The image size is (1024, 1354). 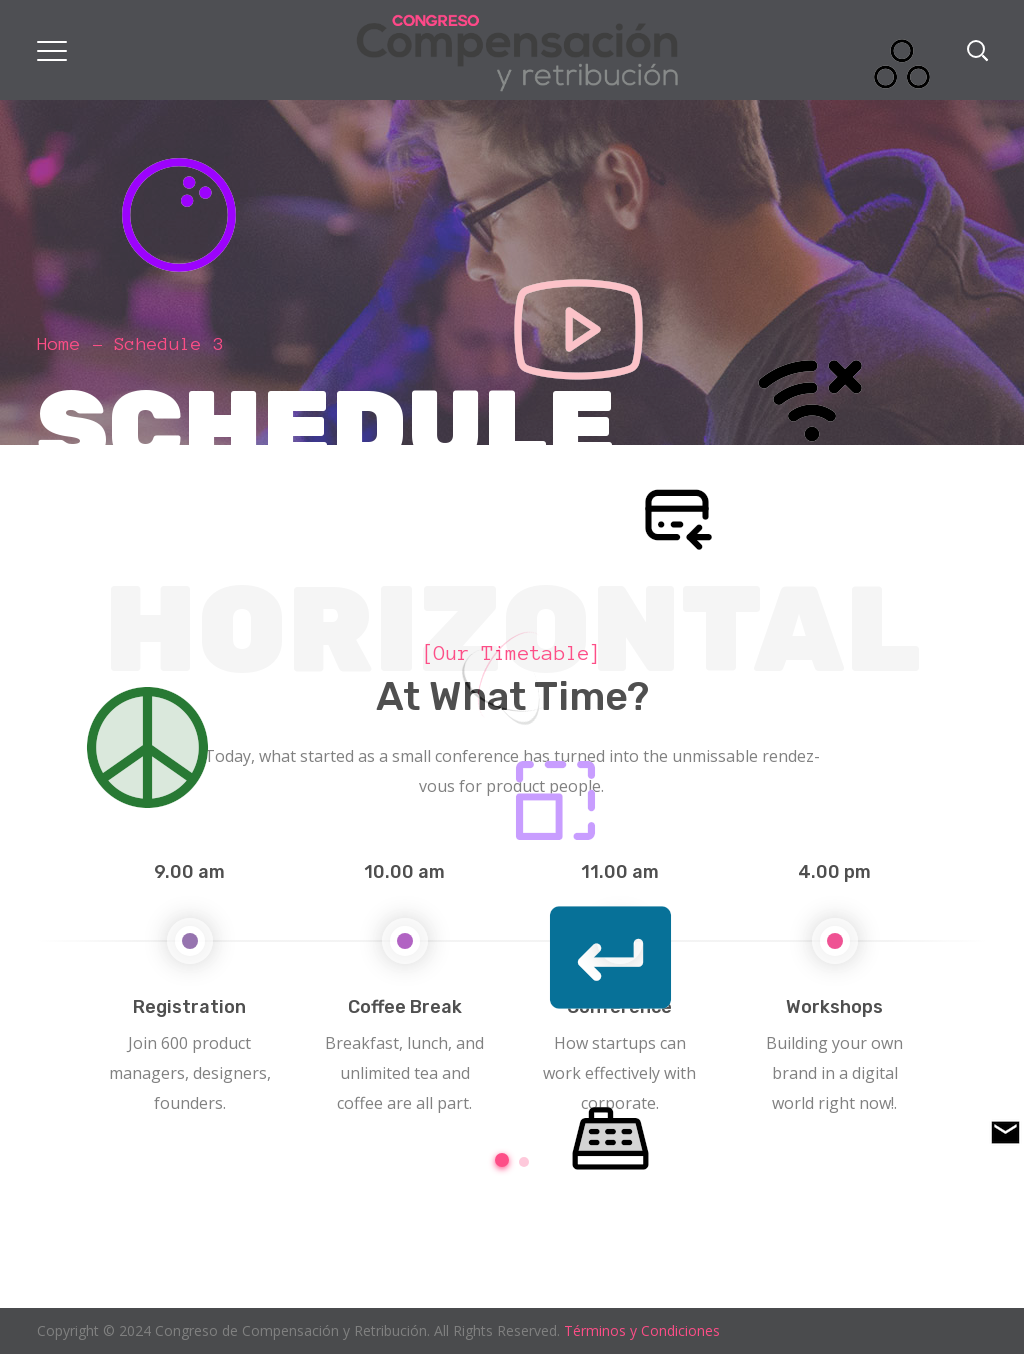 I want to click on access point of sale or checkout, so click(x=610, y=1142).